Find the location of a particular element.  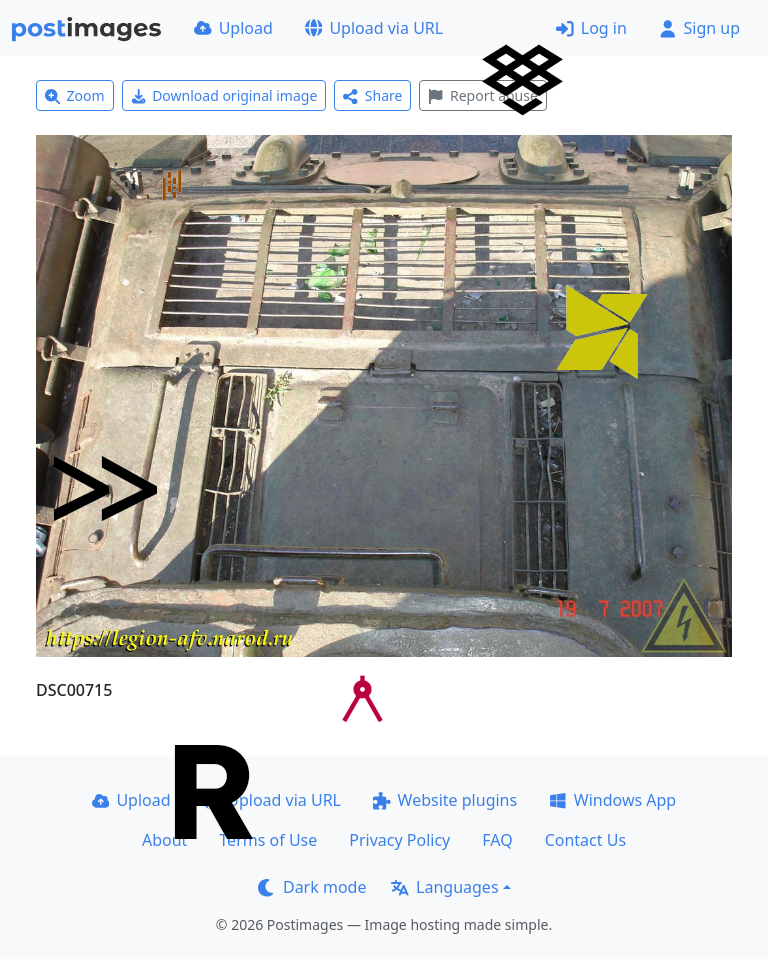

link to MODX content management system is located at coordinates (602, 332).